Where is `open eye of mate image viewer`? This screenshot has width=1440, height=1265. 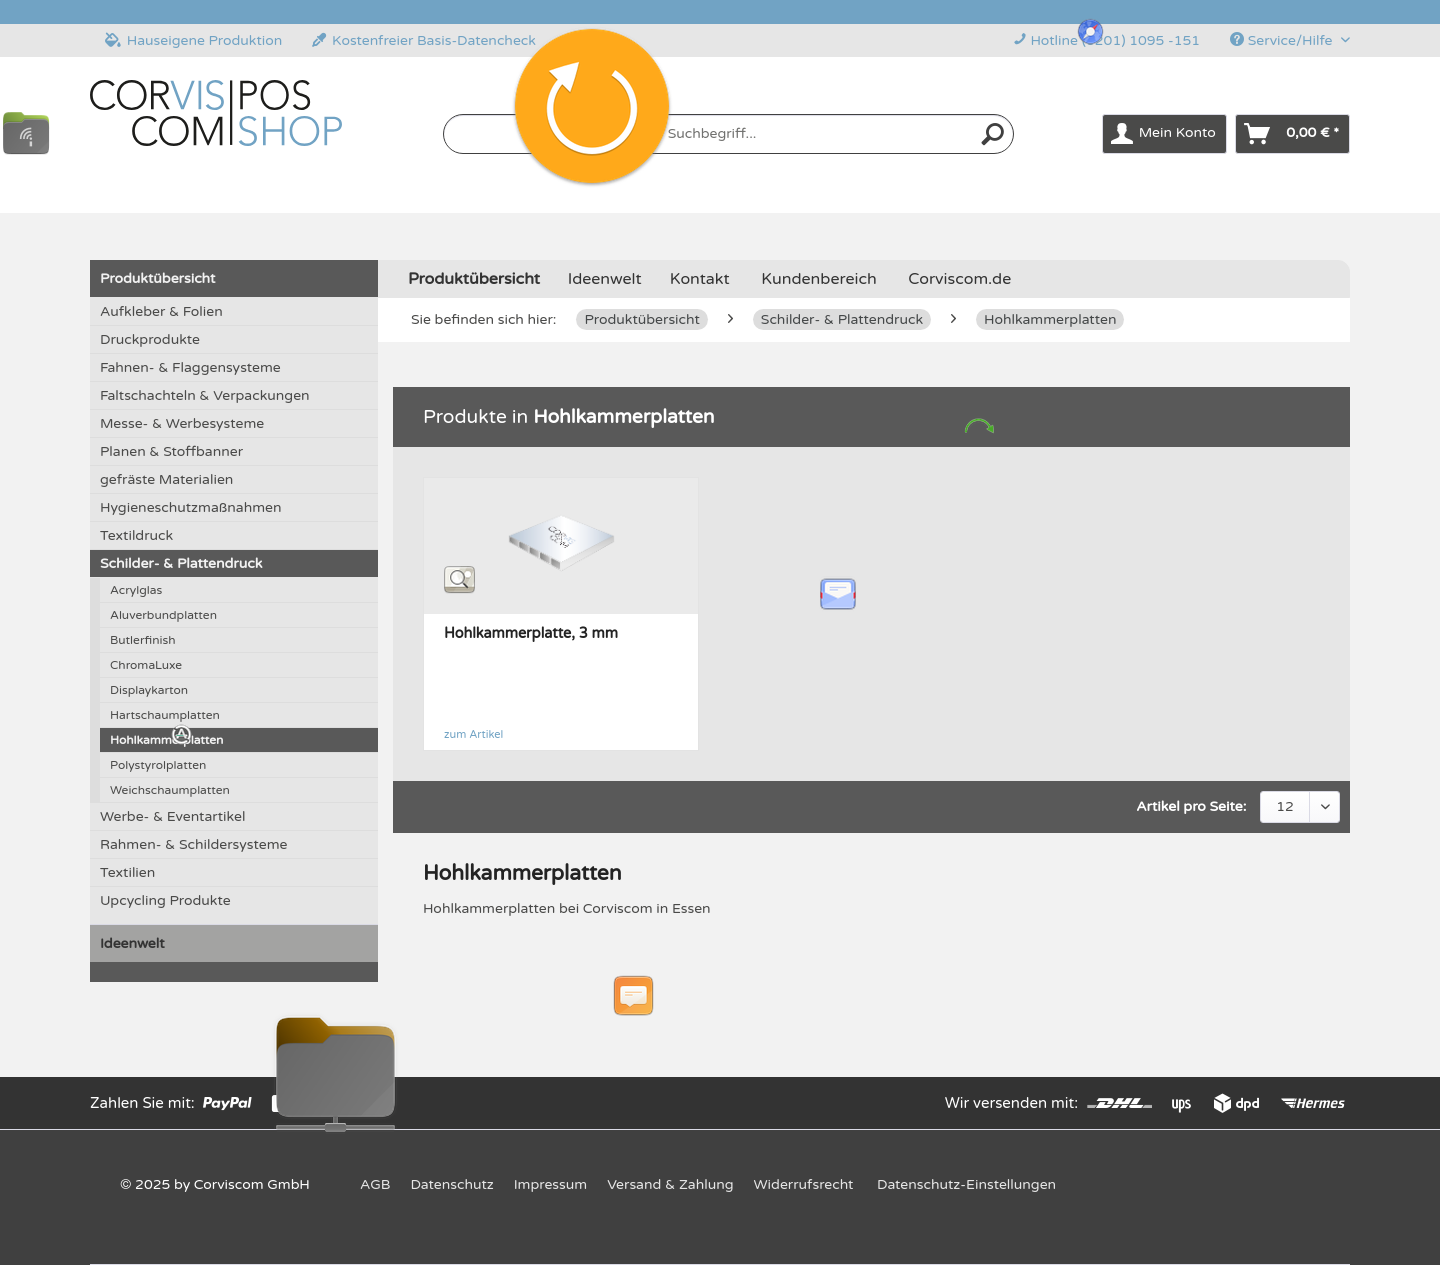
open eye of mate image viewer is located at coordinates (459, 579).